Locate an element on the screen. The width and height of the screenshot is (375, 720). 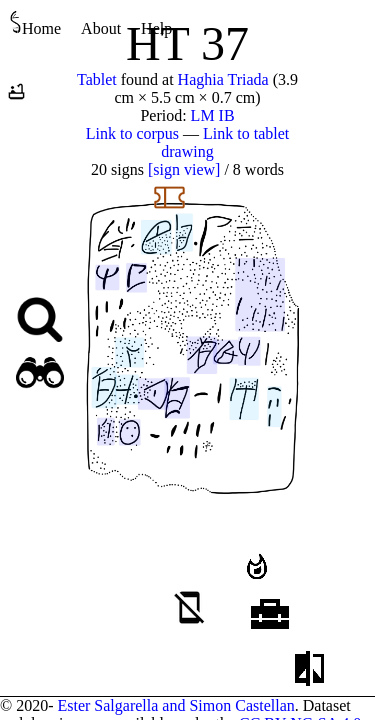
disable mobile device or phone features is located at coordinates (189, 607).